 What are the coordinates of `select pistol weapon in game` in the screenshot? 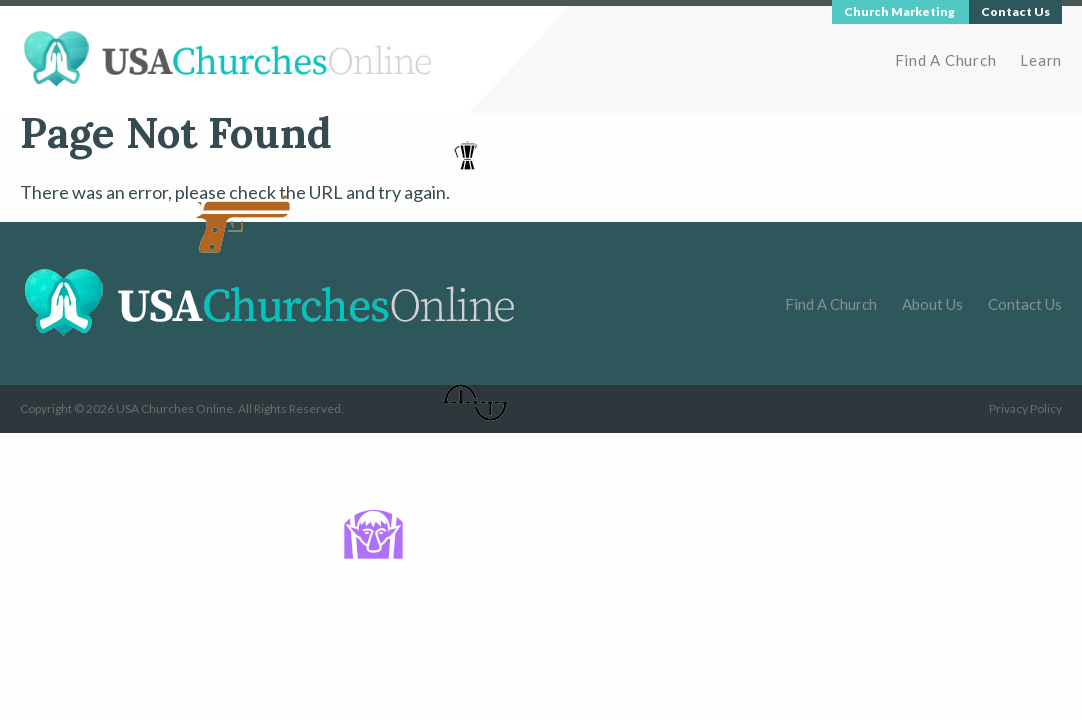 It's located at (243, 224).